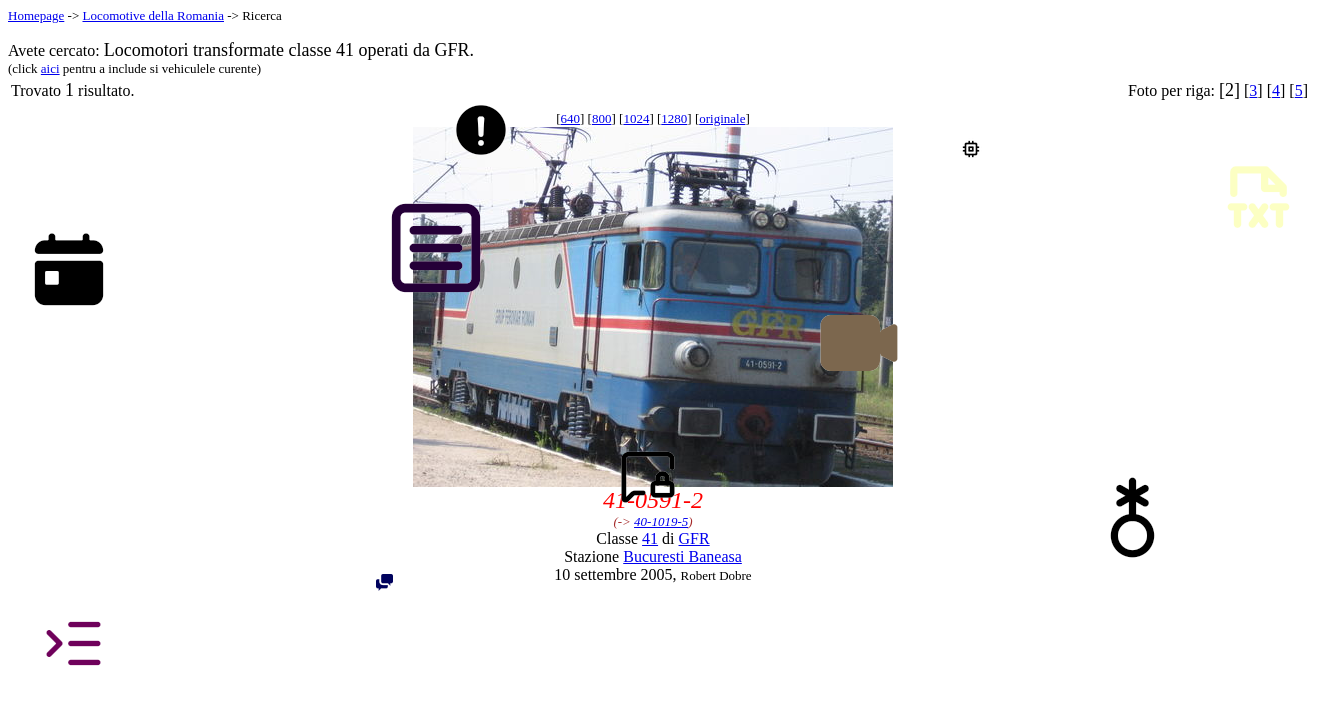  I want to click on indicates non-binary gender identity option, so click(1132, 517).